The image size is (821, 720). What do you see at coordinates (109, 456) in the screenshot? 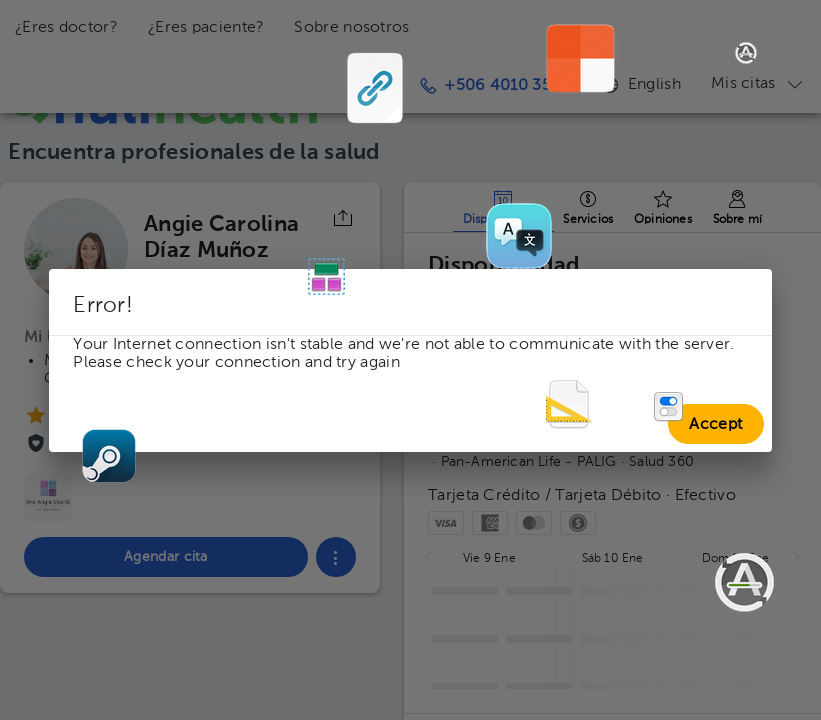
I see `open the steam gaming platform` at bounding box center [109, 456].